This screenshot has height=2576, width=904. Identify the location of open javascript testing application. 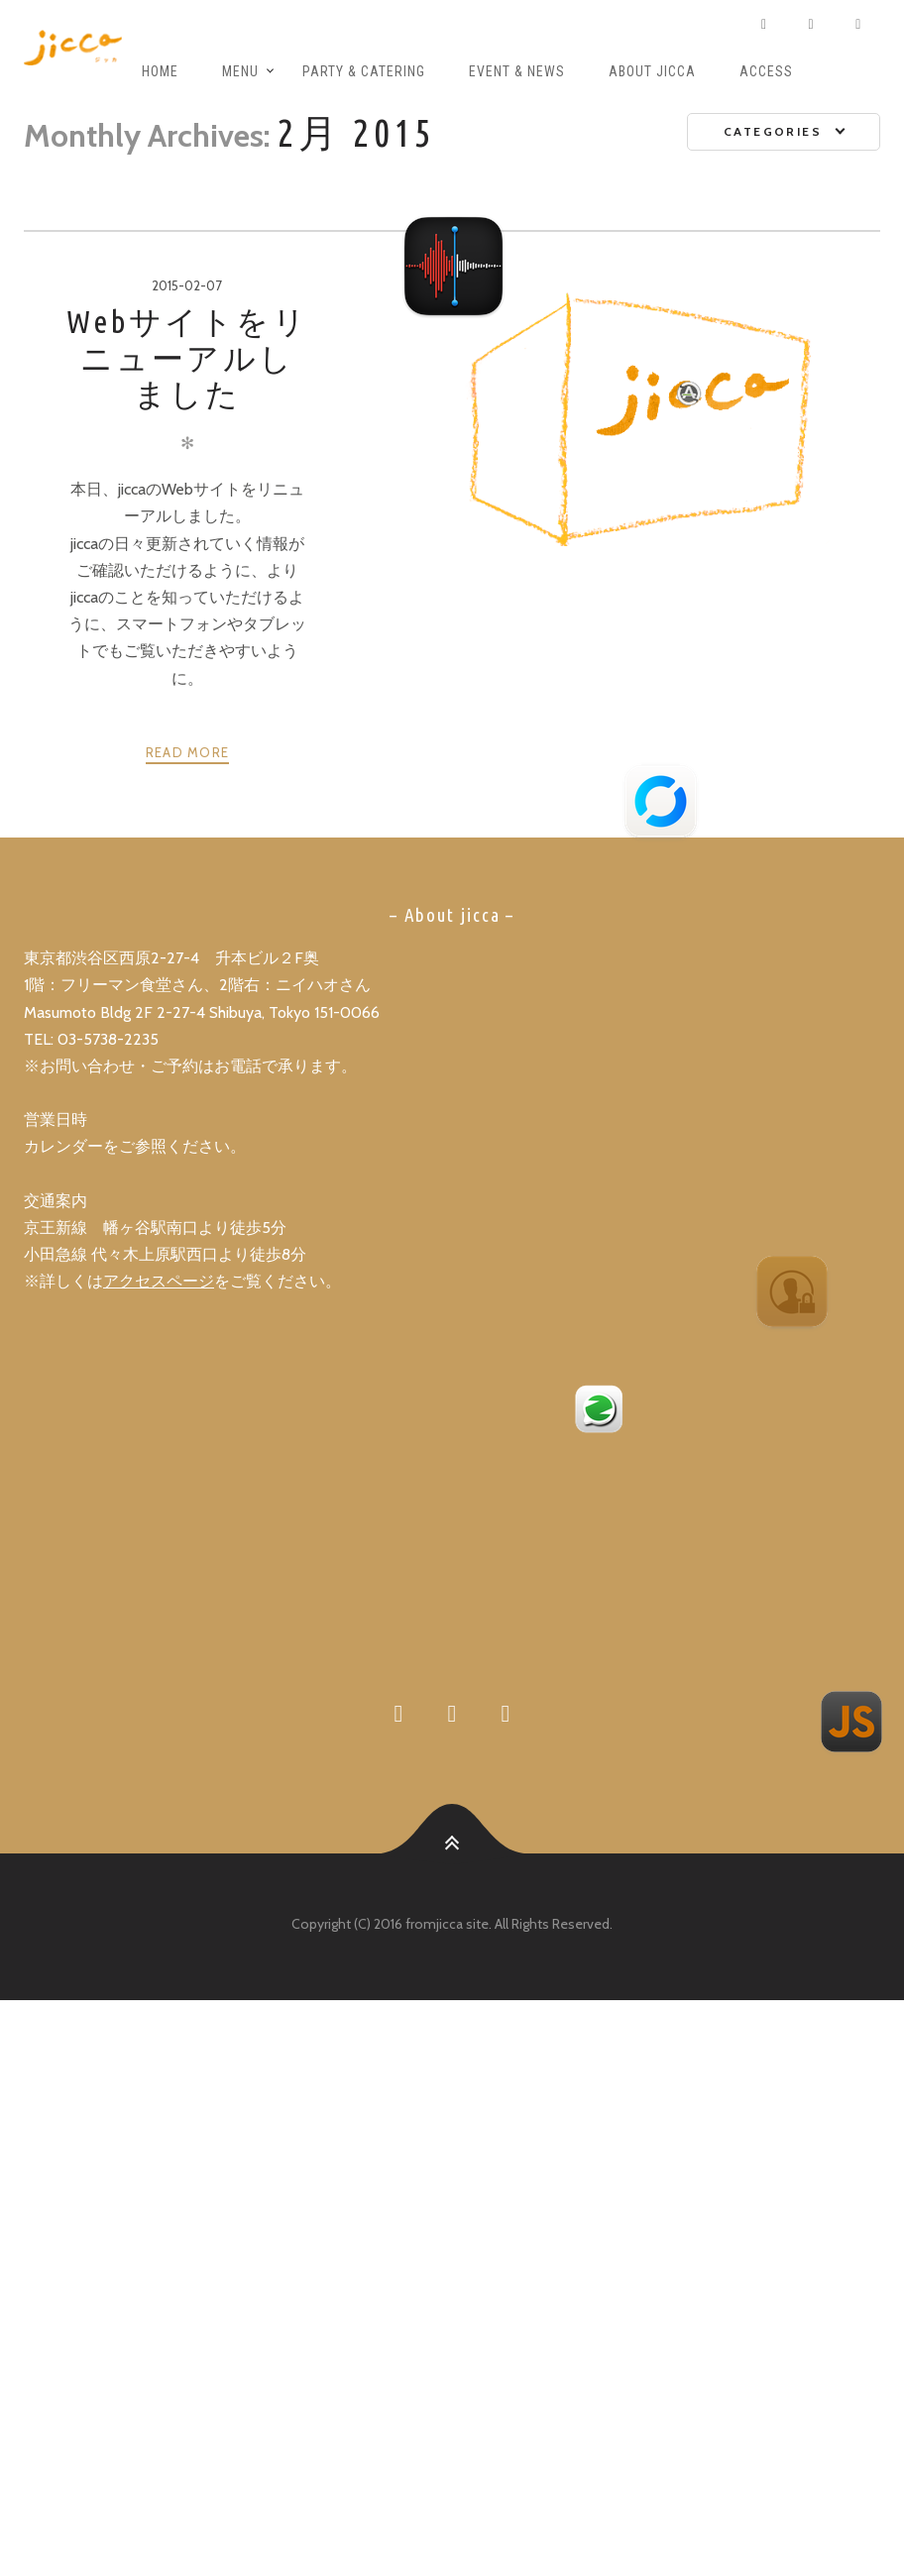
(851, 1722).